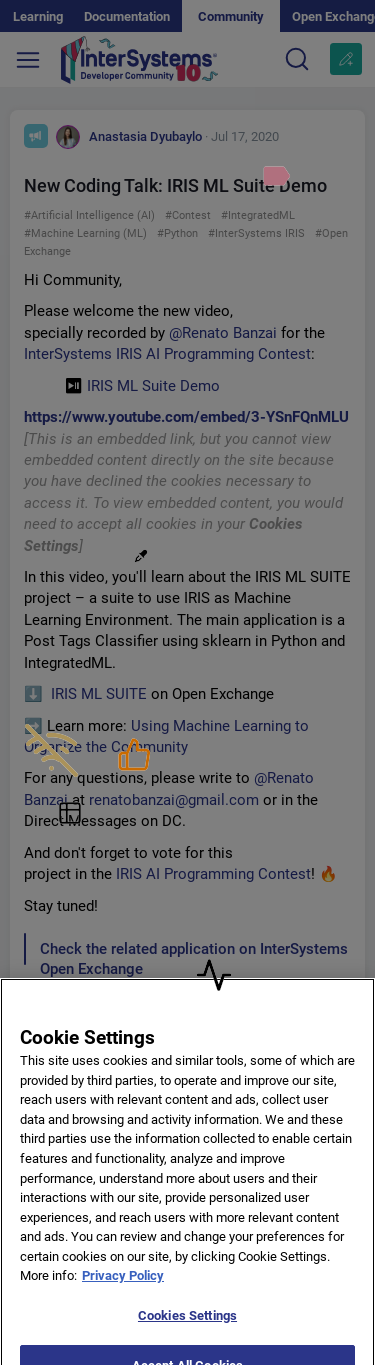  Describe the element at coordinates (276, 176) in the screenshot. I see `add a tag or label to an item` at that location.